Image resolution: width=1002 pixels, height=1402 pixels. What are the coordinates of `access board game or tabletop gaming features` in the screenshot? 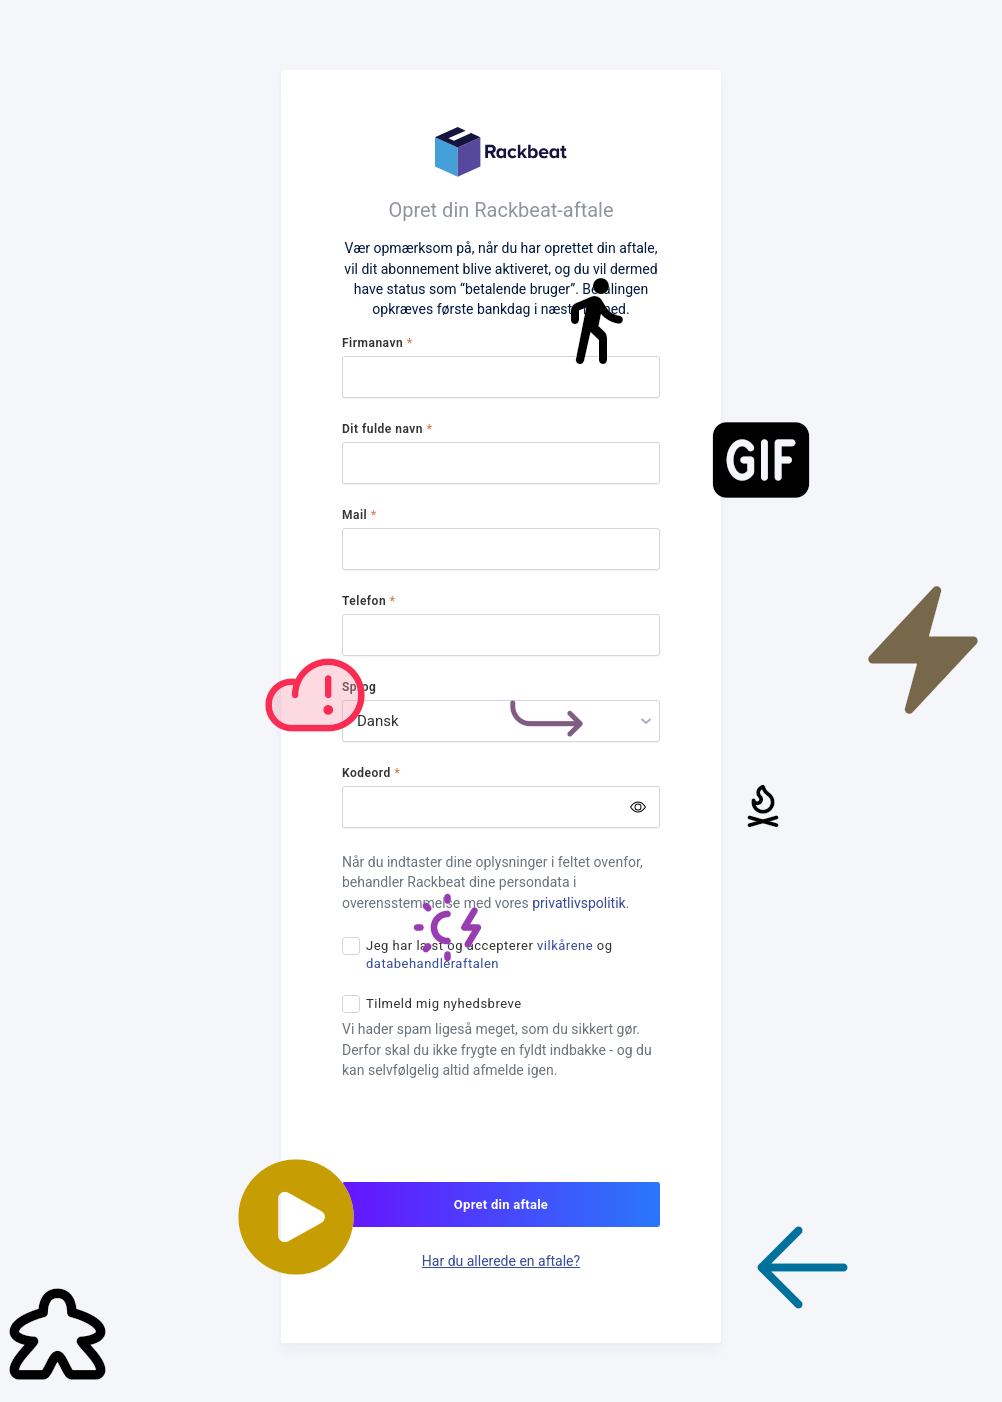 It's located at (57, 1336).